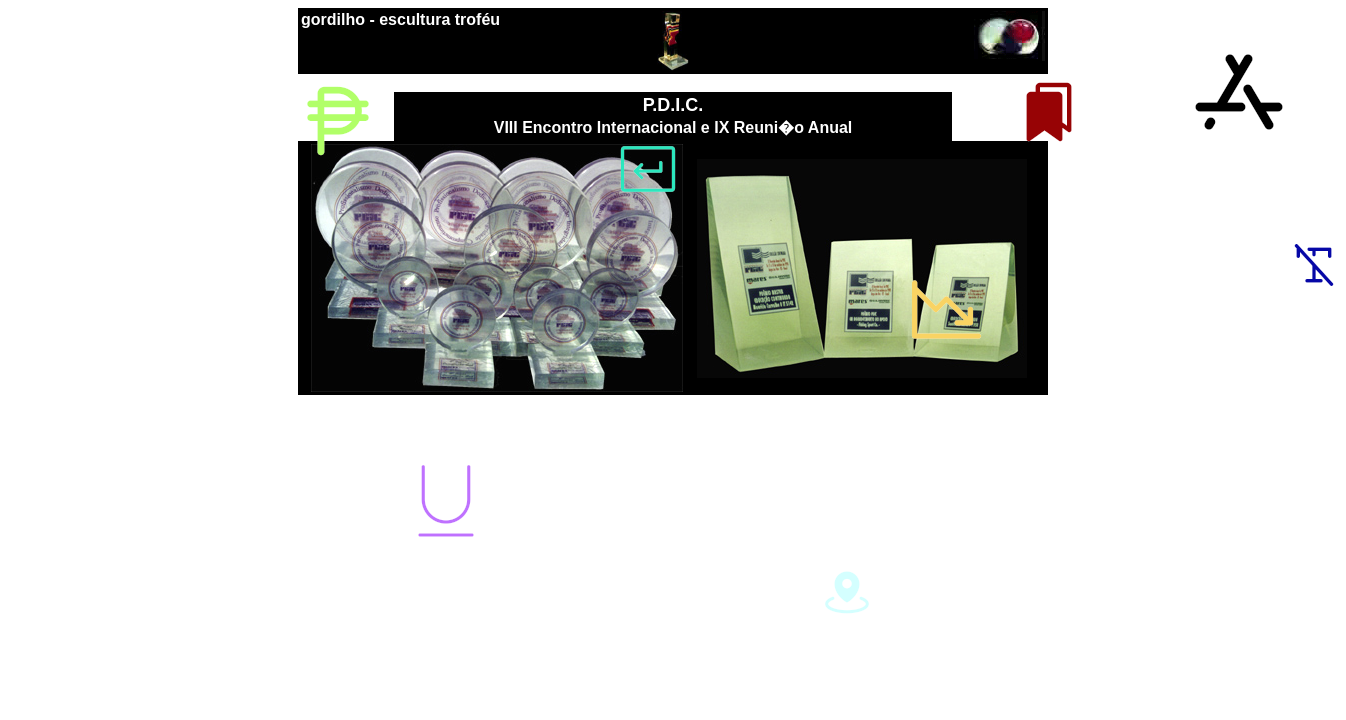 This screenshot has height=720, width=1346. I want to click on view declining metrics or trends, so click(946, 309).